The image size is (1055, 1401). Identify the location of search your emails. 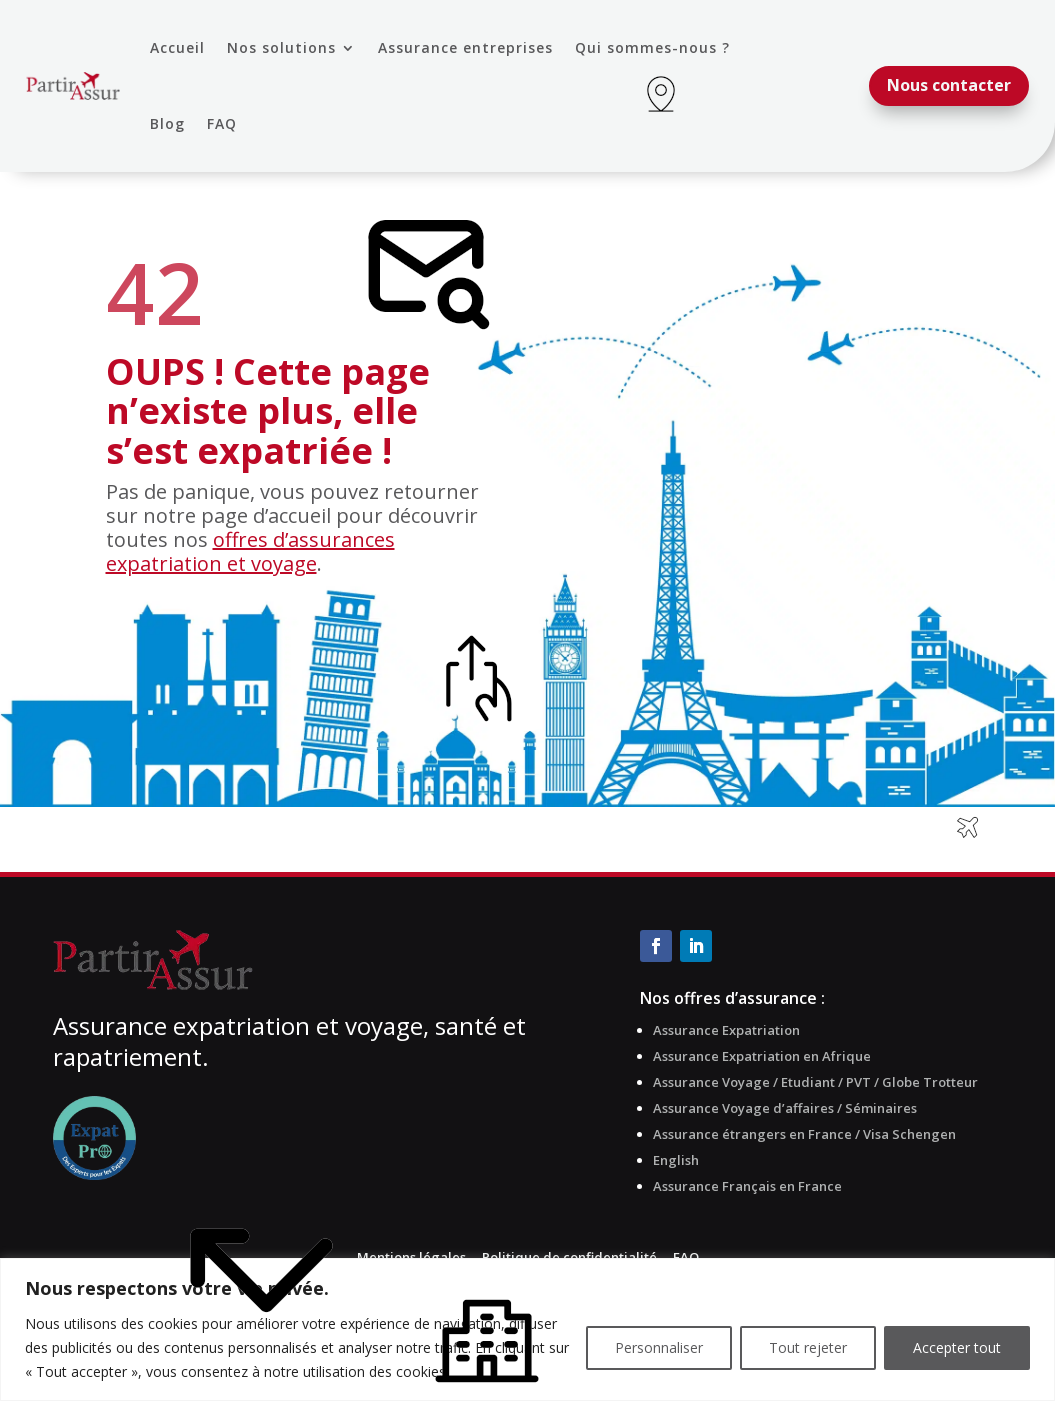
(426, 266).